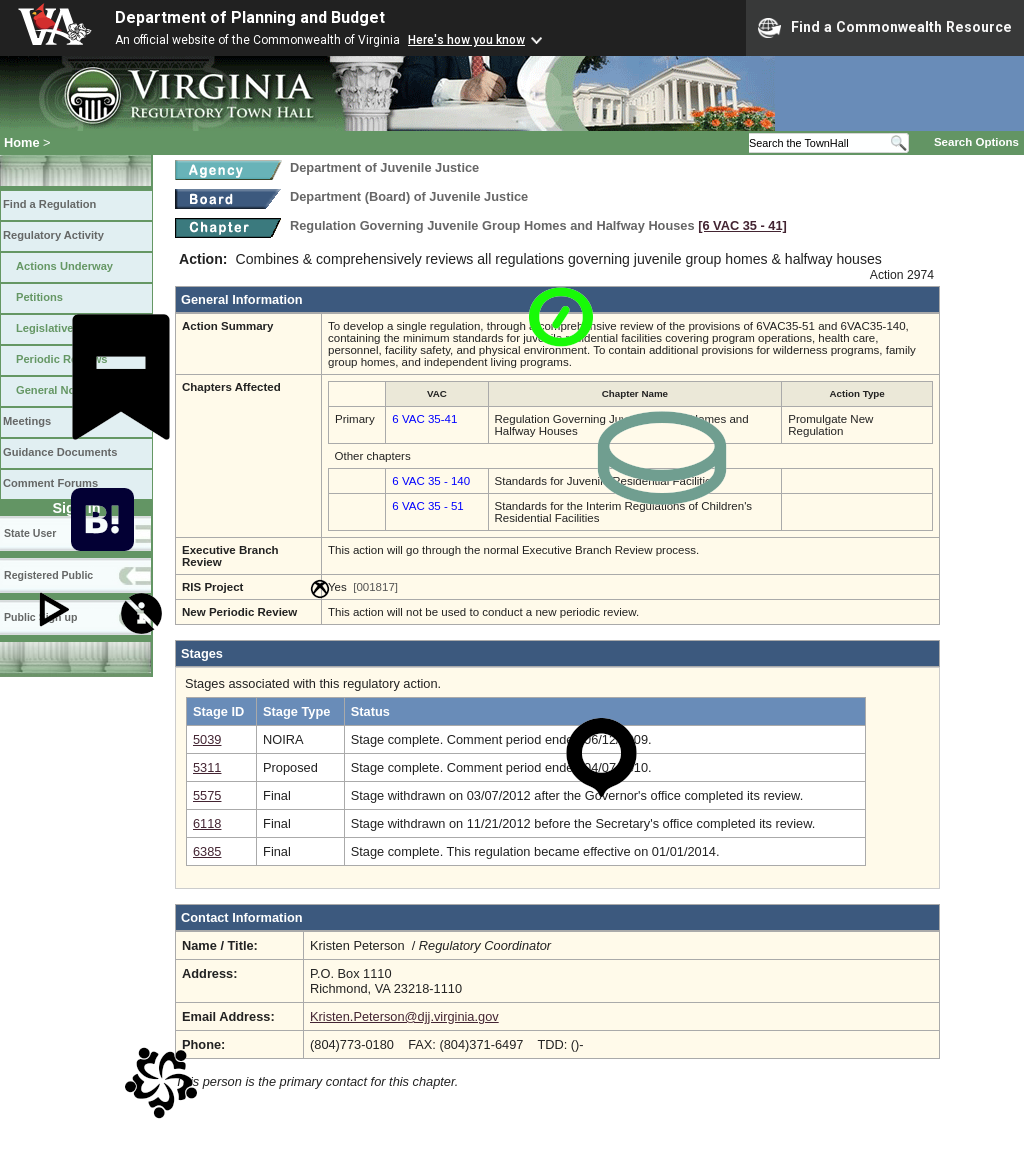 The width and height of the screenshot is (1024, 1169). Describe the element at coordinates (601, 757) in the screenshot. I see `open OsmAnd navigation app` at that location.